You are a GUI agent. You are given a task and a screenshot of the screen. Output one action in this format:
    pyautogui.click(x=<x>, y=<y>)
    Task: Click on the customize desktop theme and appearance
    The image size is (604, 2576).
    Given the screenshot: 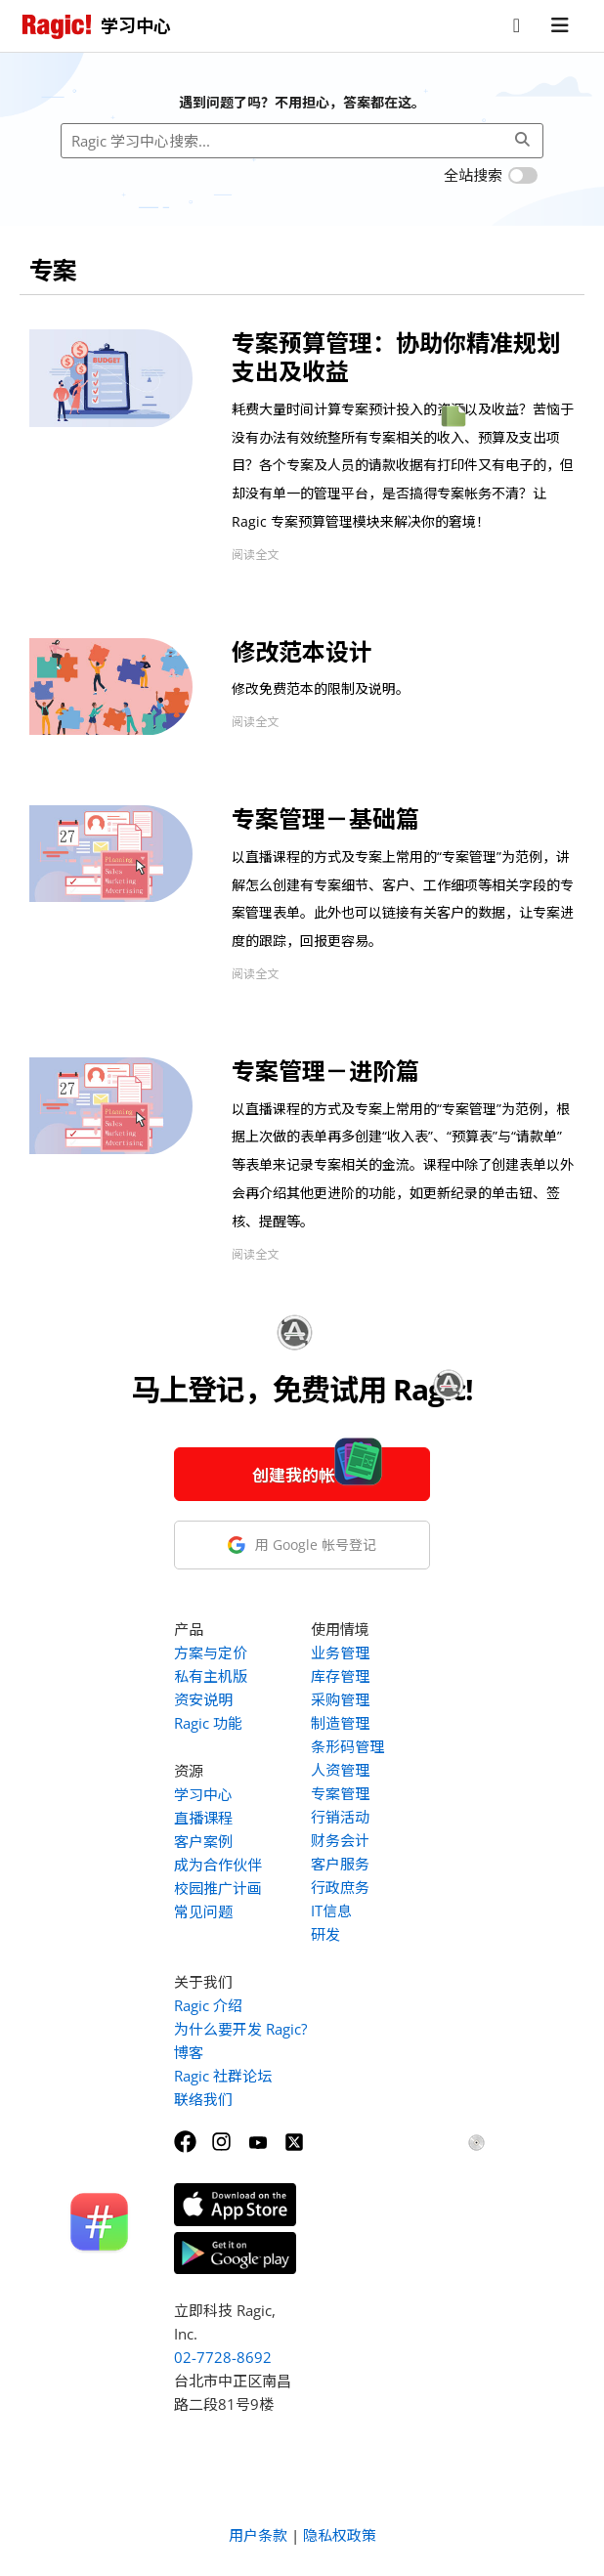 What is the action you would take?
    pyautogui.click(x=453, y=415)
    